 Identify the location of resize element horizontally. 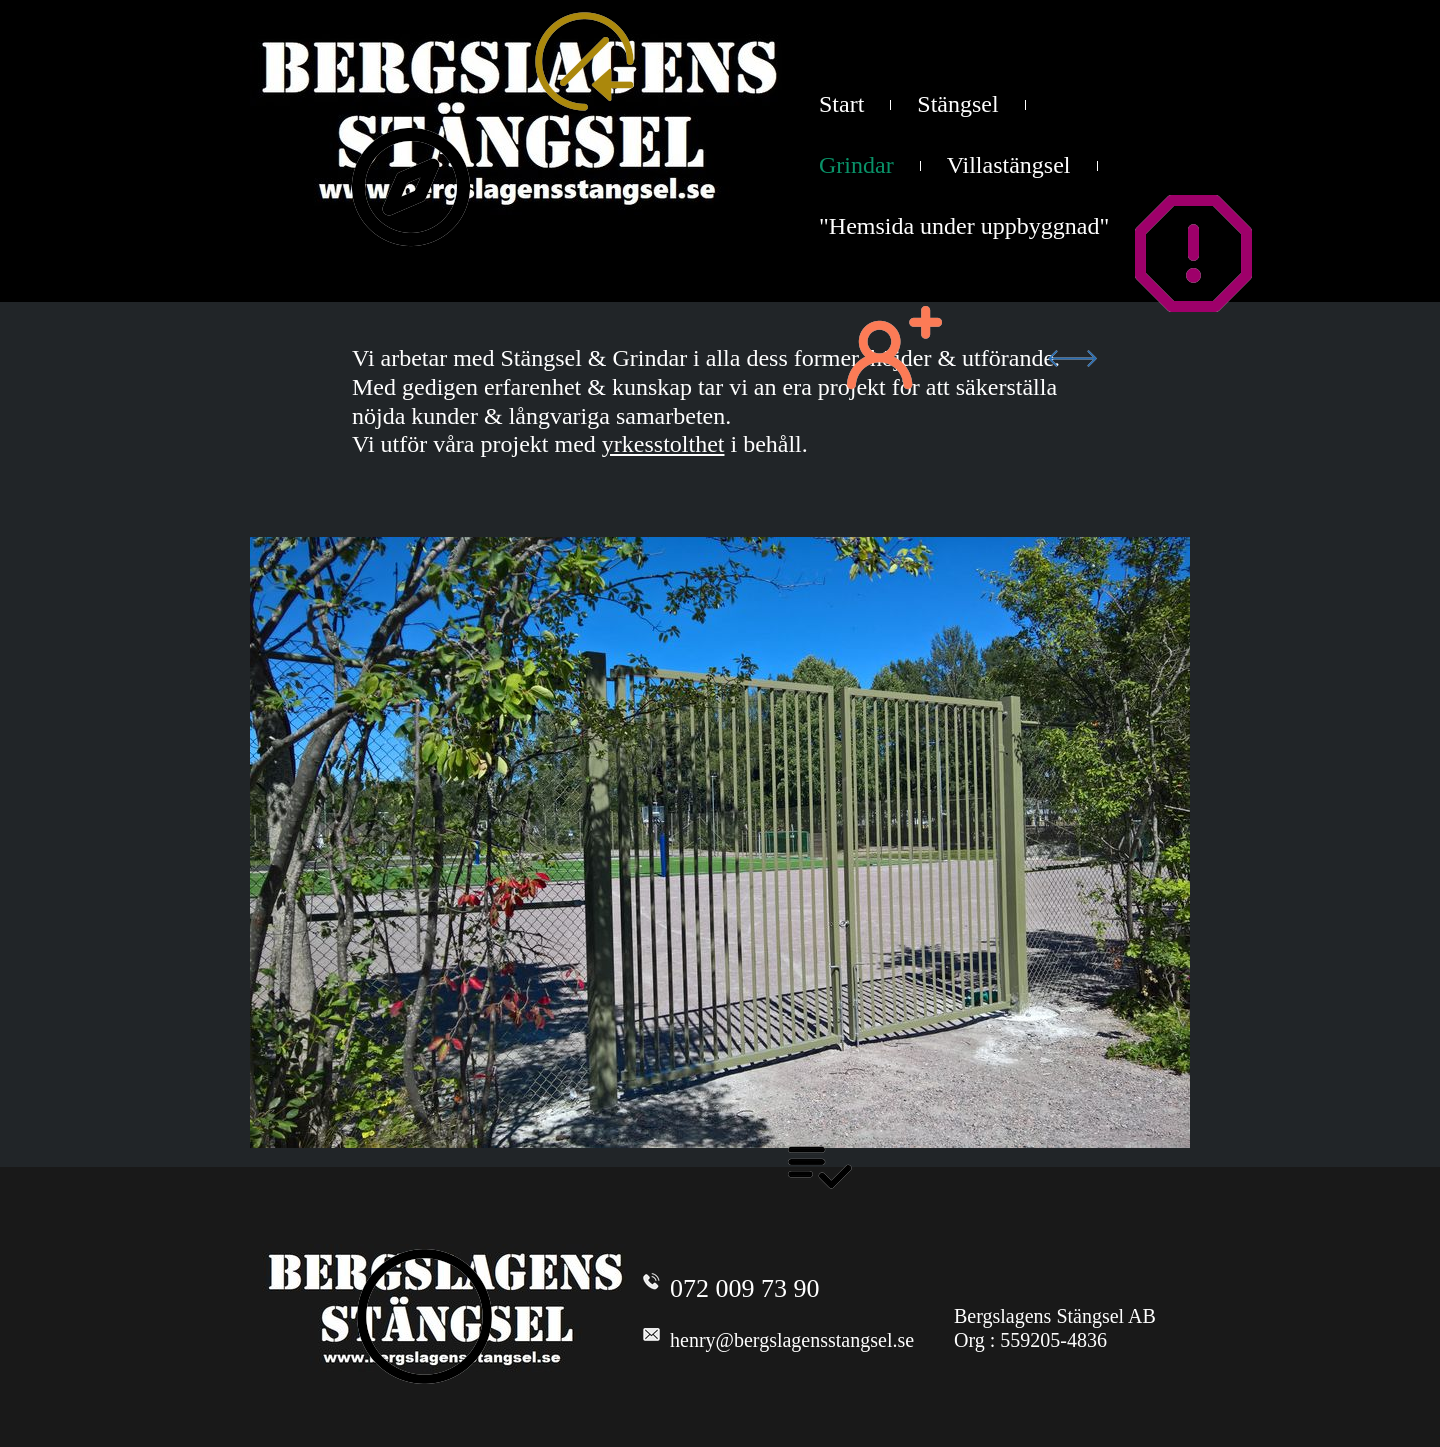
(1072, 358).